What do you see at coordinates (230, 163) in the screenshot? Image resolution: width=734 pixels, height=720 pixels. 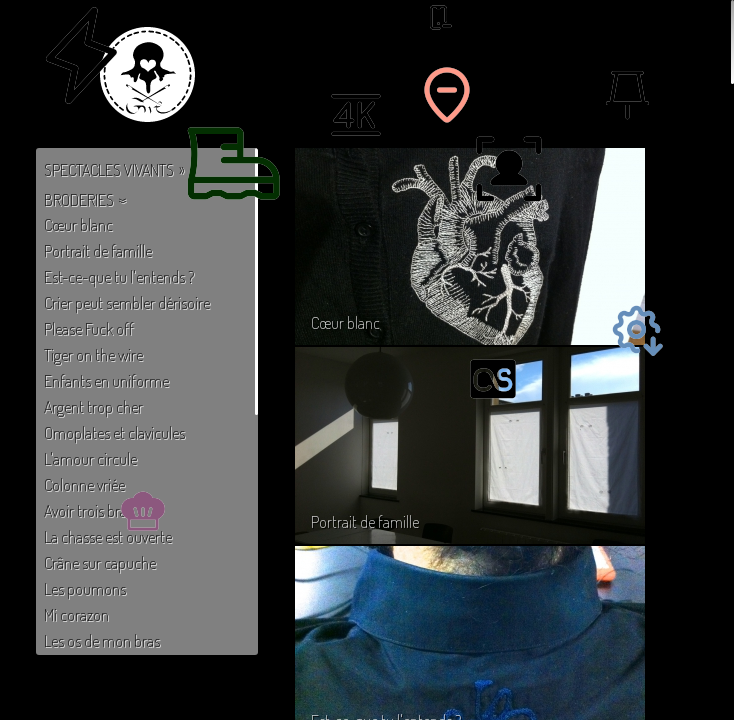 I see `browse footwear or shoe products` at bounding box center [230, 163].